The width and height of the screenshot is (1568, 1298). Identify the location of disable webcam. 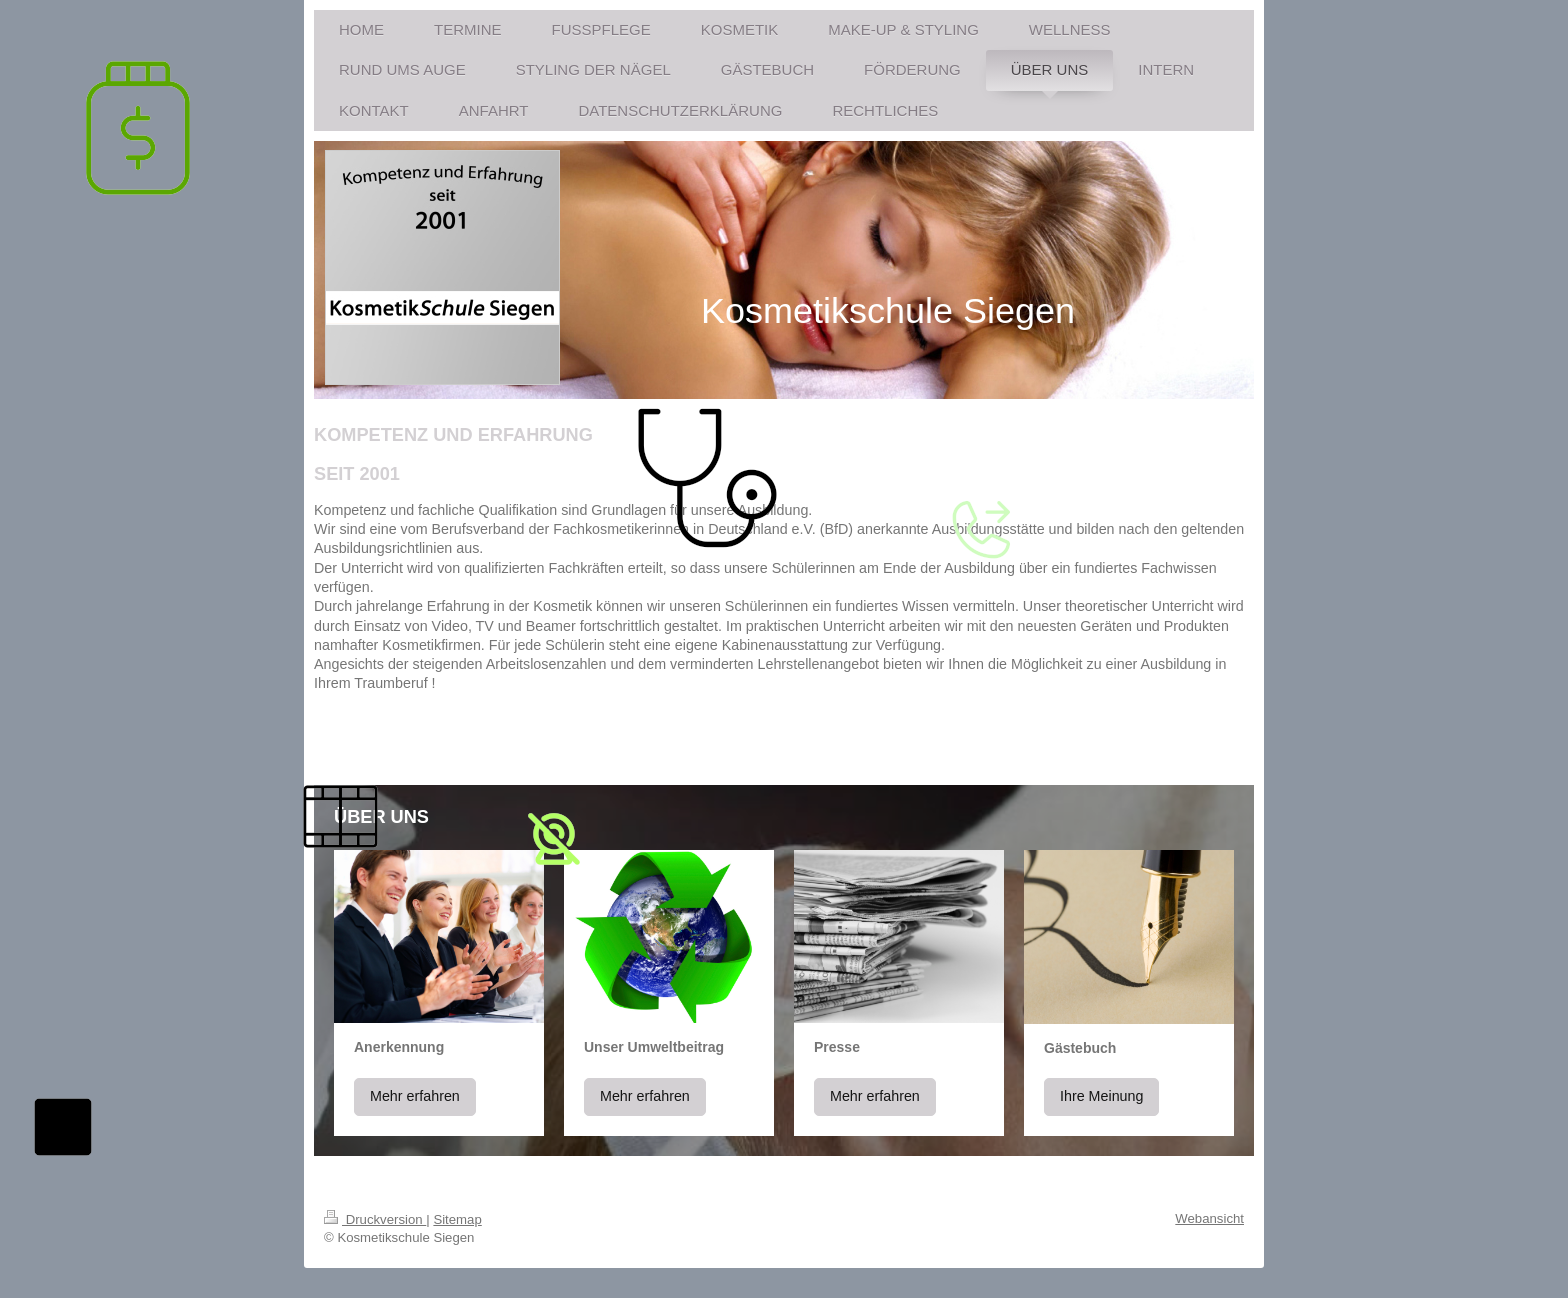
(554, 839).